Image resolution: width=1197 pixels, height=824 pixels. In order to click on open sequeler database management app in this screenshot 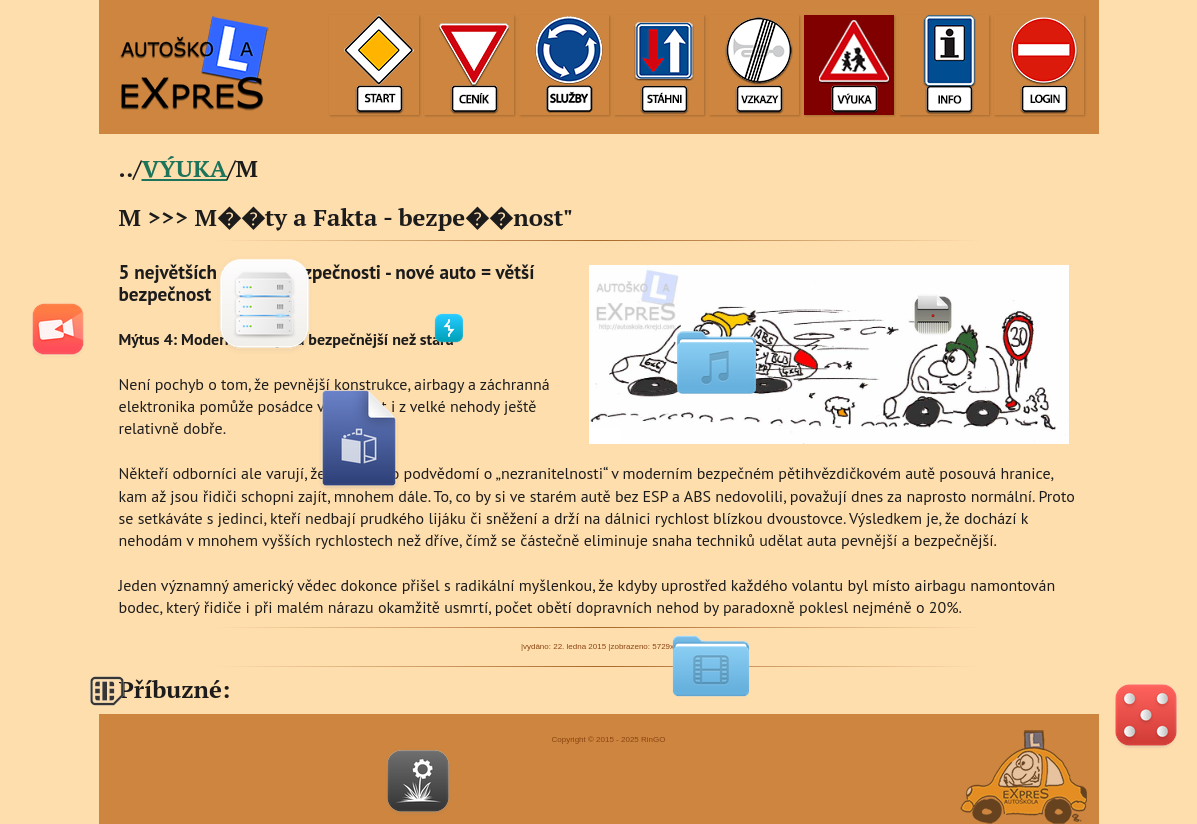, I will do `click(264, 303)`.